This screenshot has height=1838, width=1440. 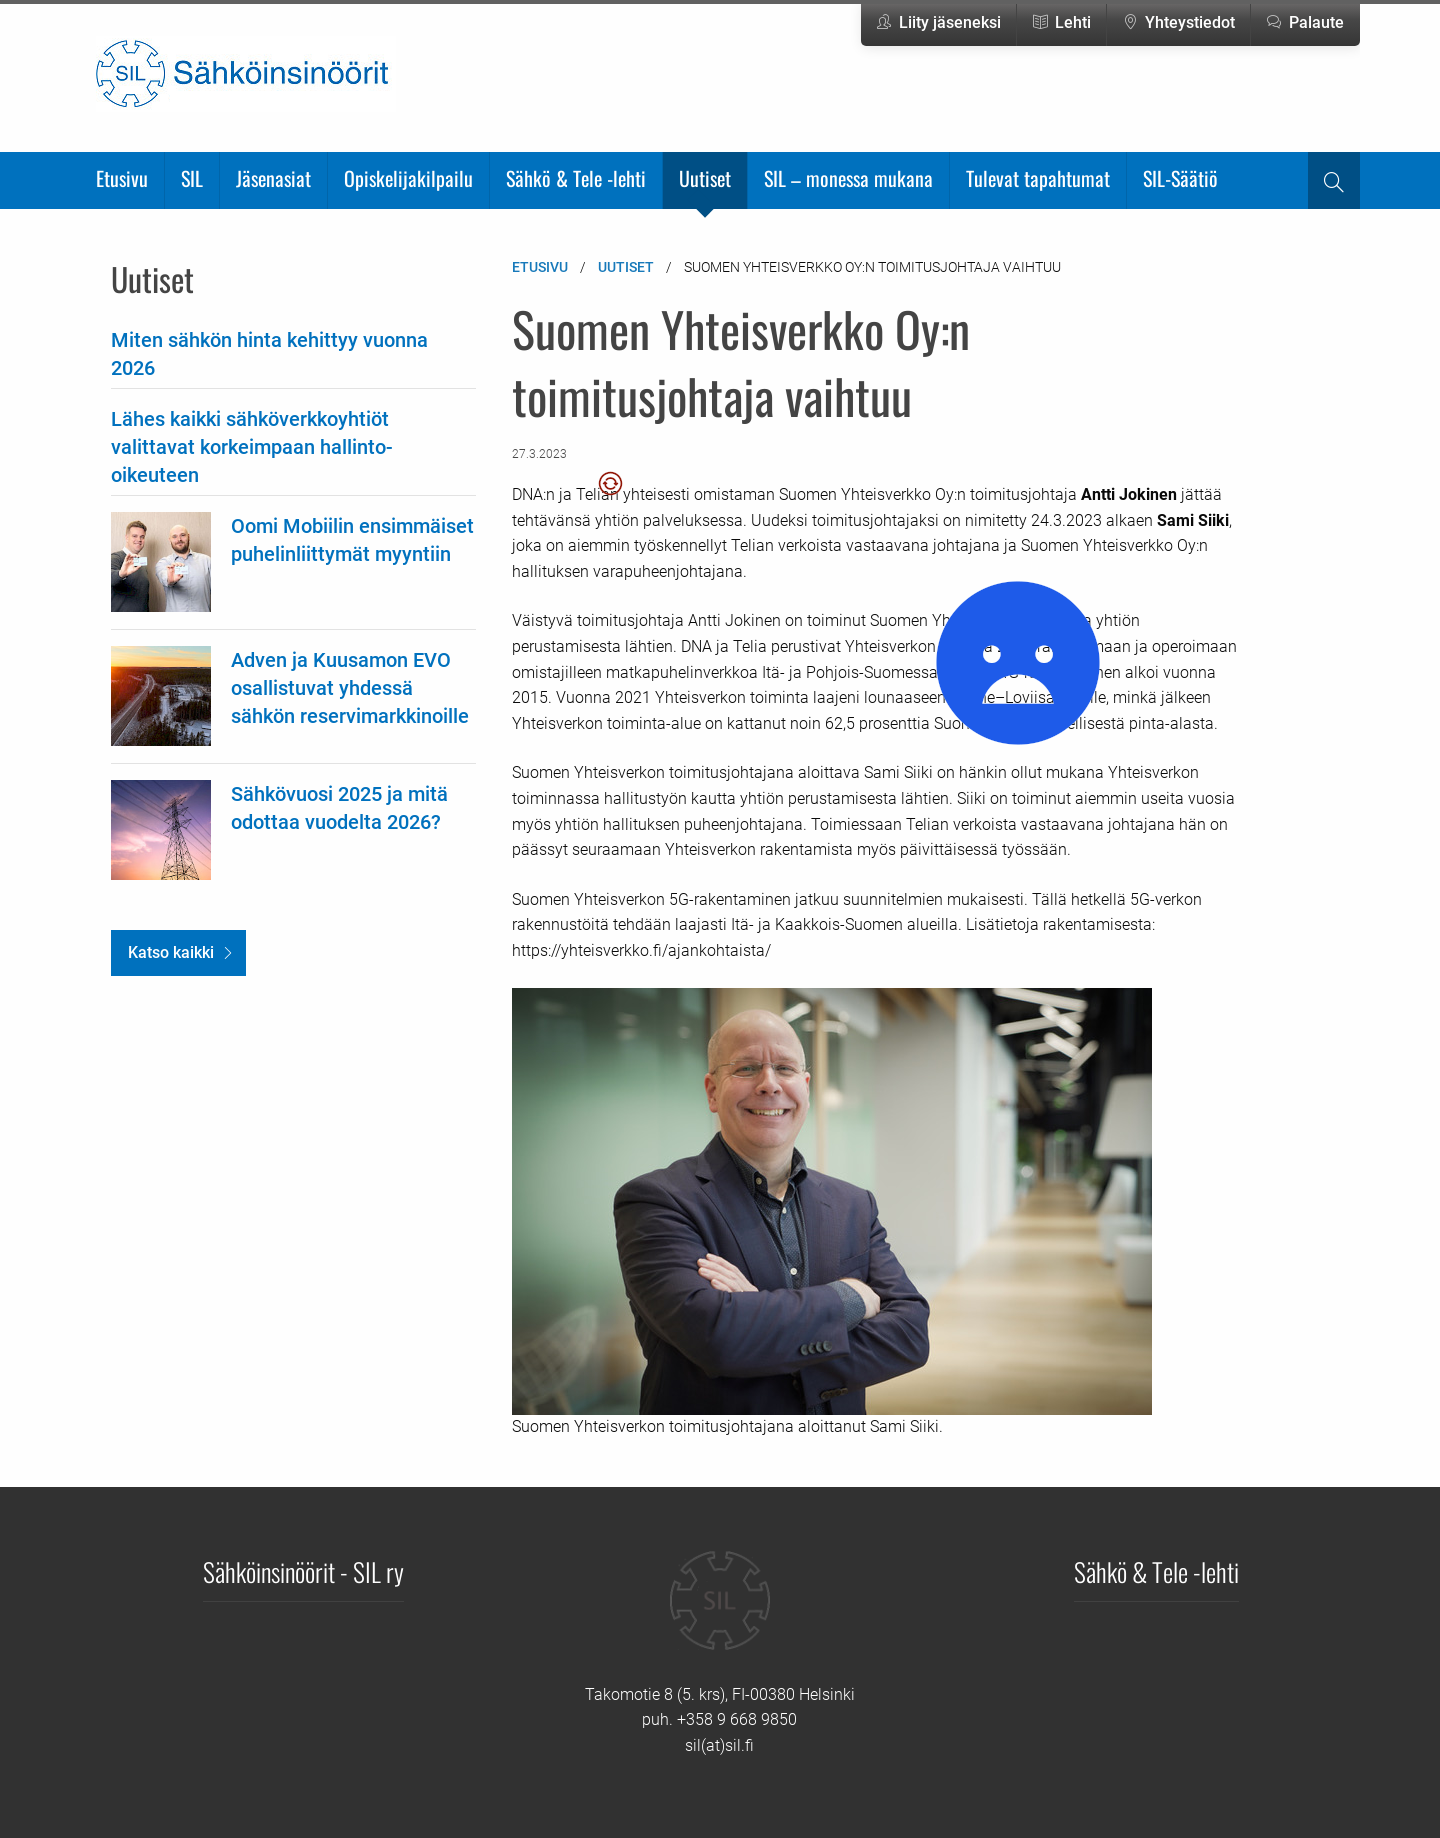 I want to click on rate experience as negative or unsatisfied, so click(x=1018, y=663).